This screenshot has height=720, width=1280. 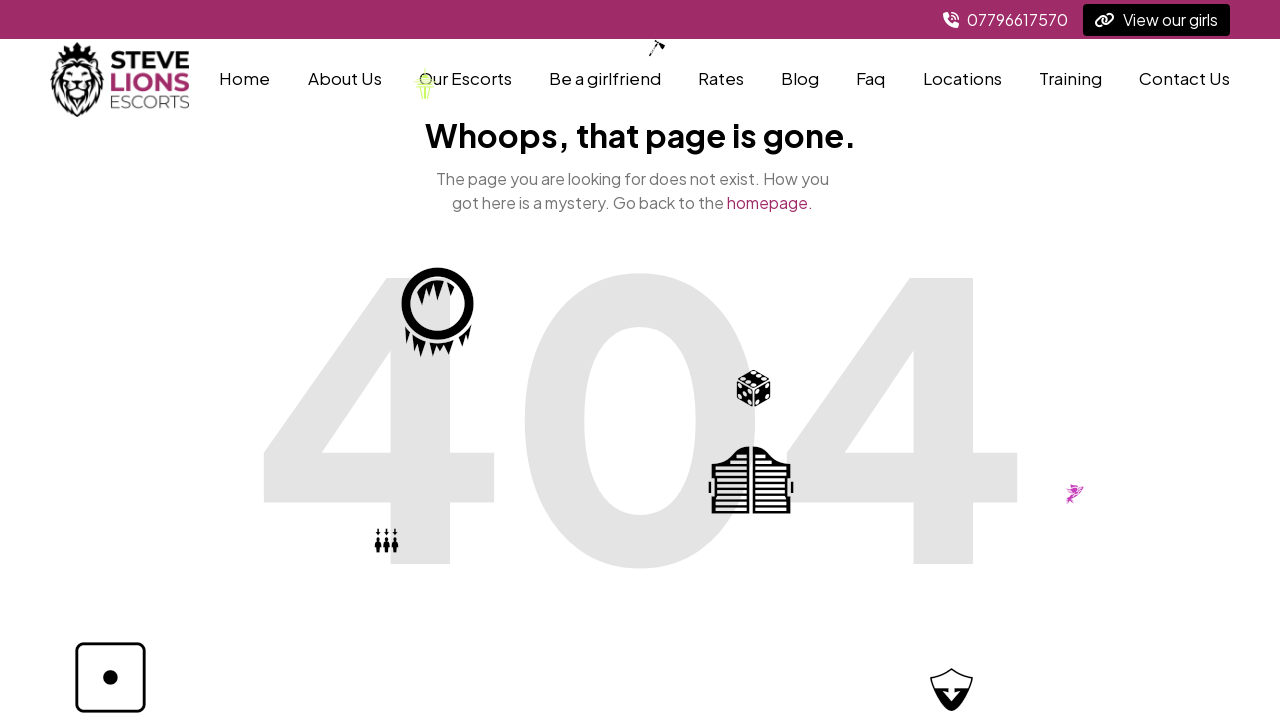 I want to click on view Seattle location or destination, so click(x=425, y=83).